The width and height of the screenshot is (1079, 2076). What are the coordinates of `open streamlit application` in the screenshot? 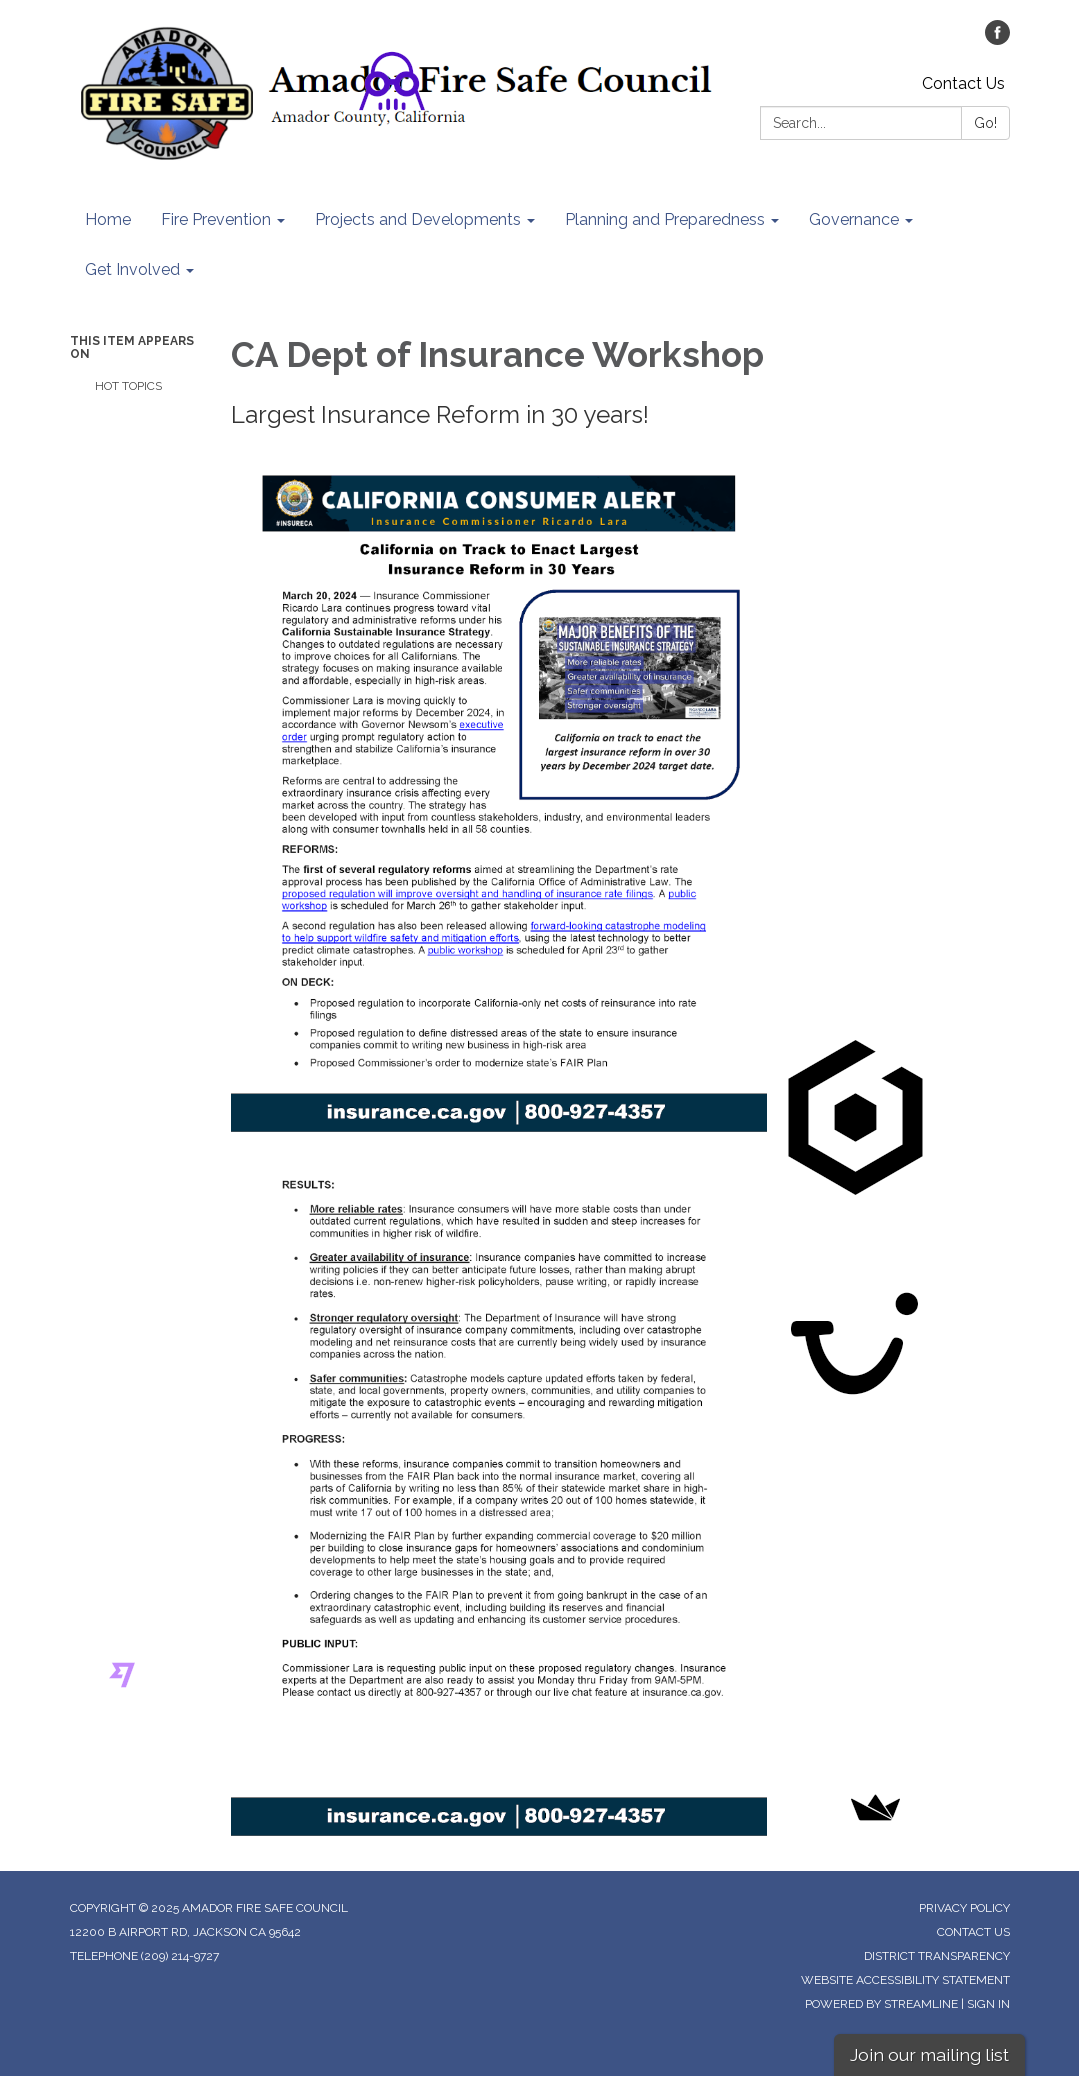 It's located at (875, 1807).